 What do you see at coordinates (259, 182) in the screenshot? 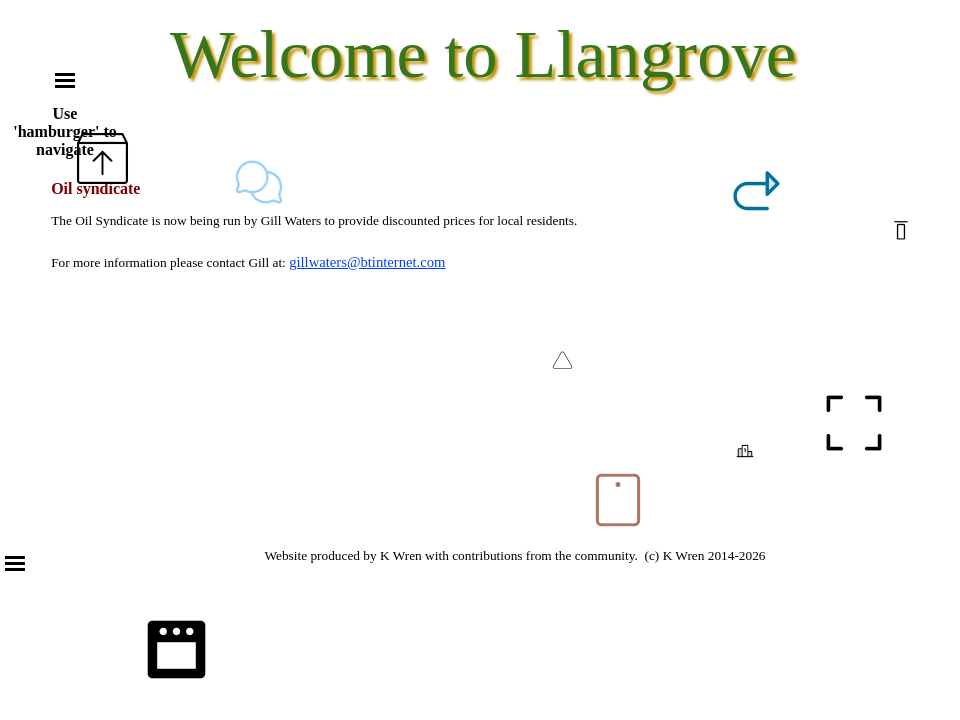
I see `open chat or messaging` at bounding box center [259, 182].